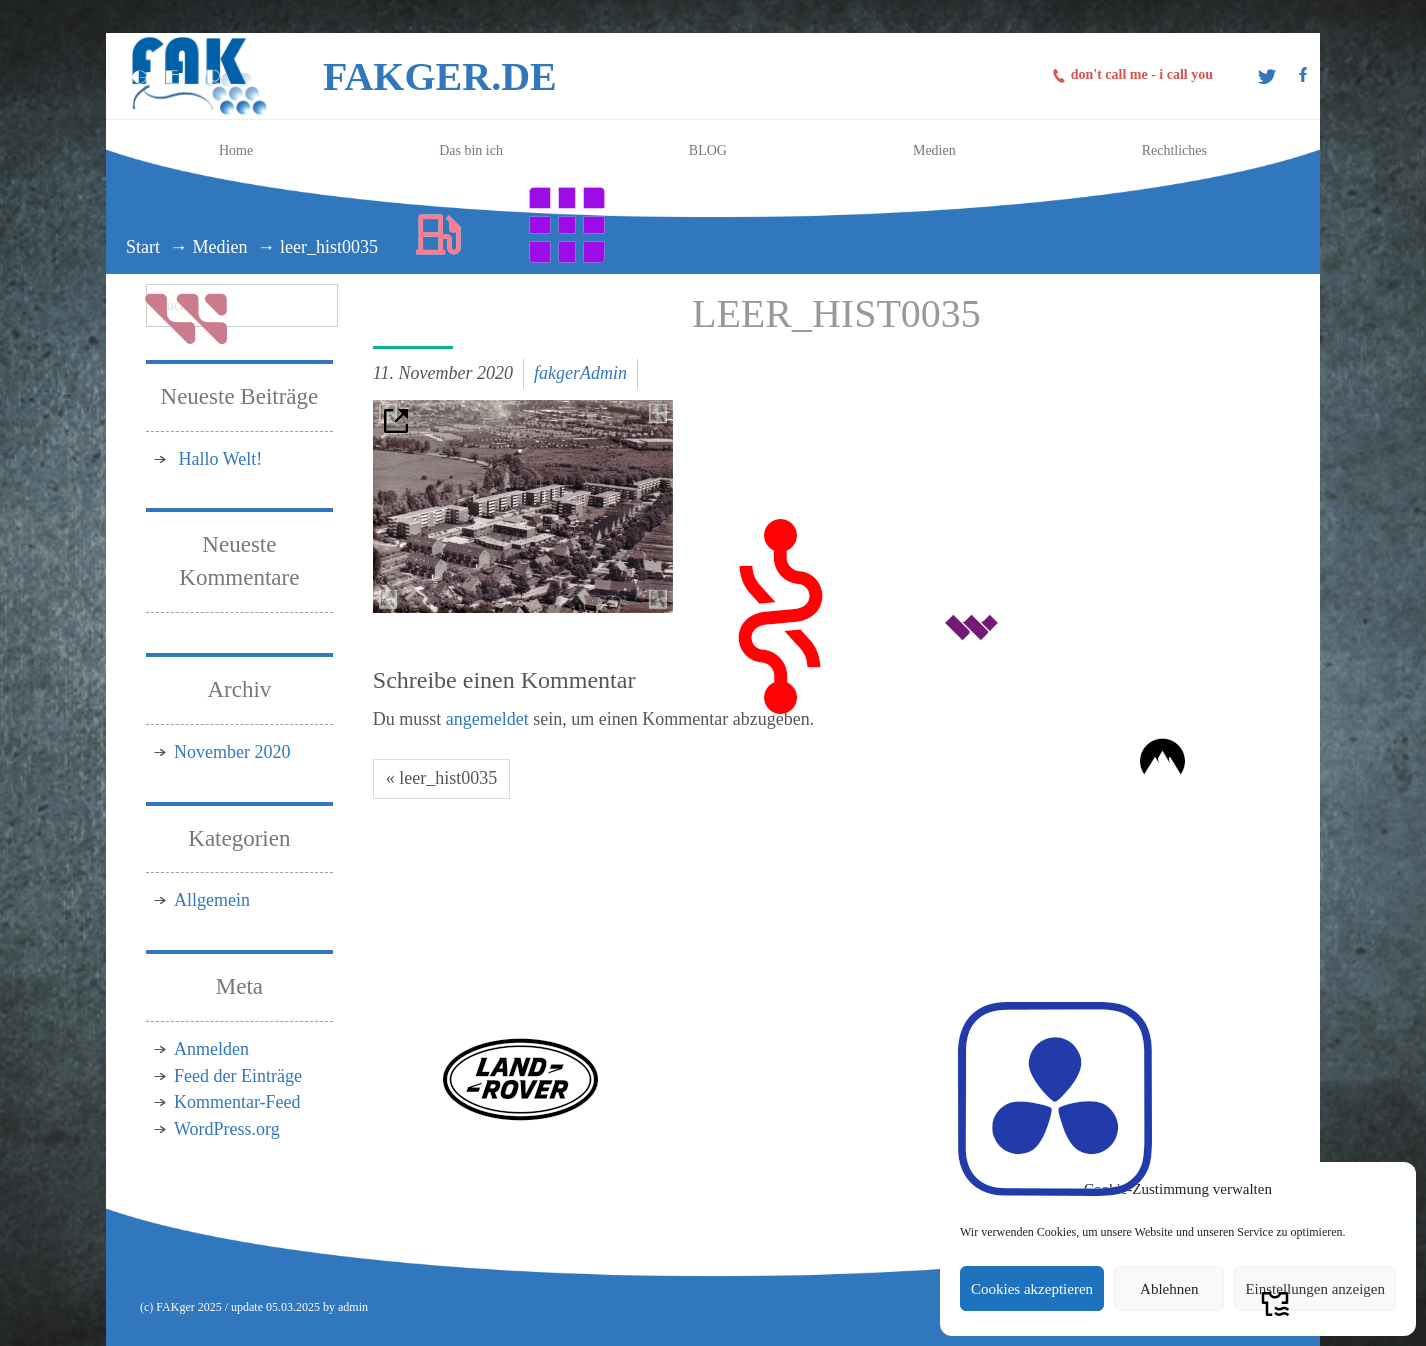  What do you see at coordinates (438, 234) in the screenshot?
I see `find nearby gas stations` at bounding box center [438, 234].